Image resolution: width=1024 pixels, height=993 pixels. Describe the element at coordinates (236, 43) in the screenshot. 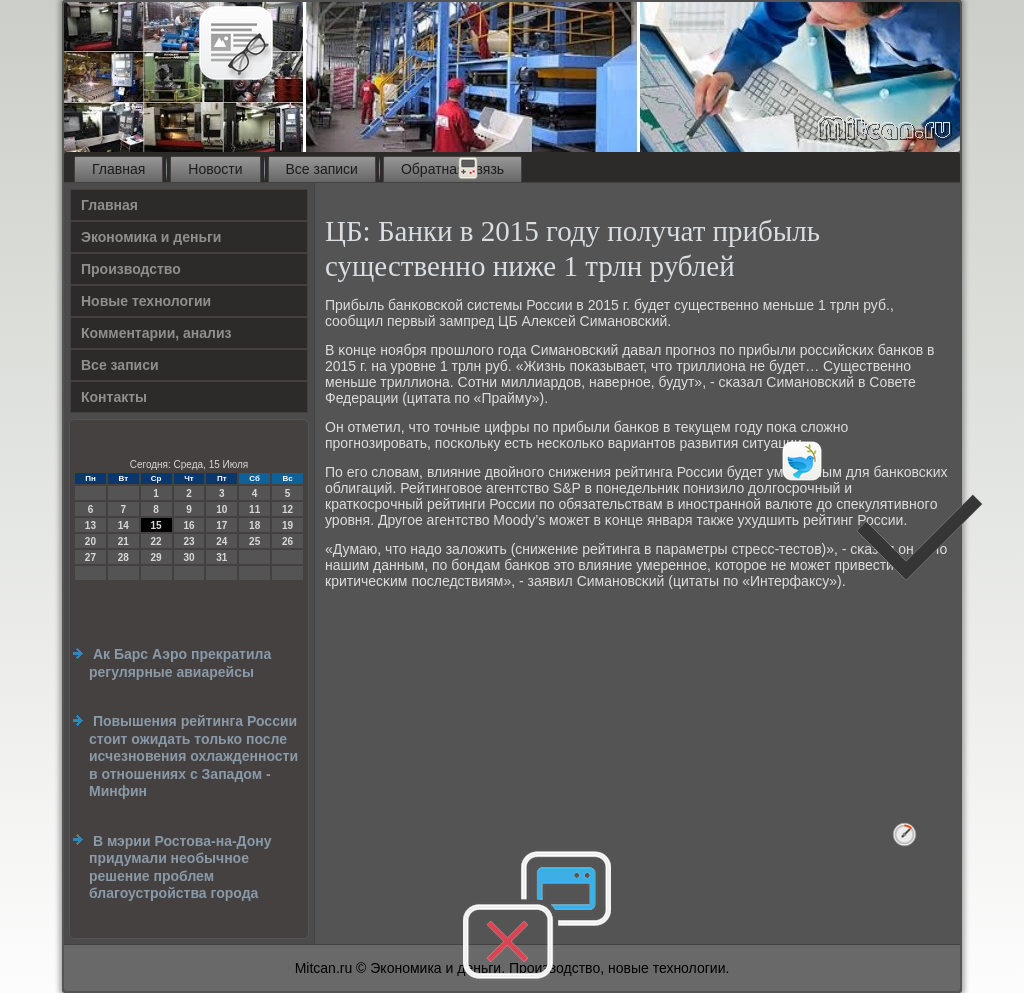

I see `open gnome documents app` at that location.